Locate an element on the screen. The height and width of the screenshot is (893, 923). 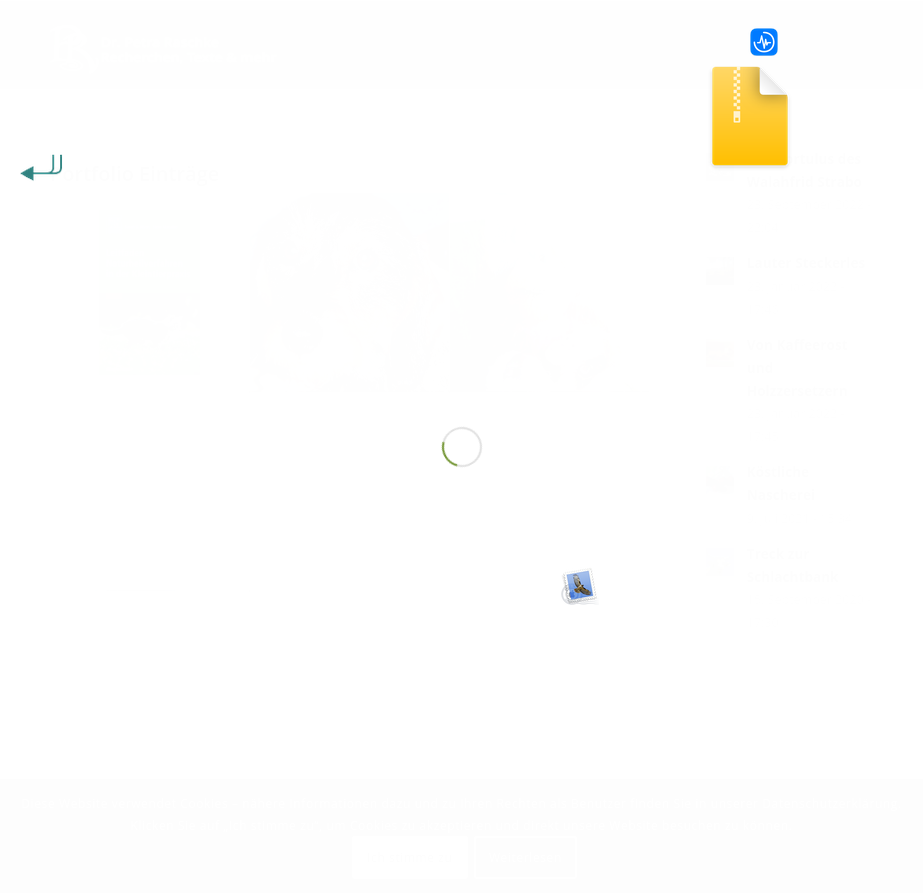
a compressed gzip archive file is located at coordinates (750, 118).